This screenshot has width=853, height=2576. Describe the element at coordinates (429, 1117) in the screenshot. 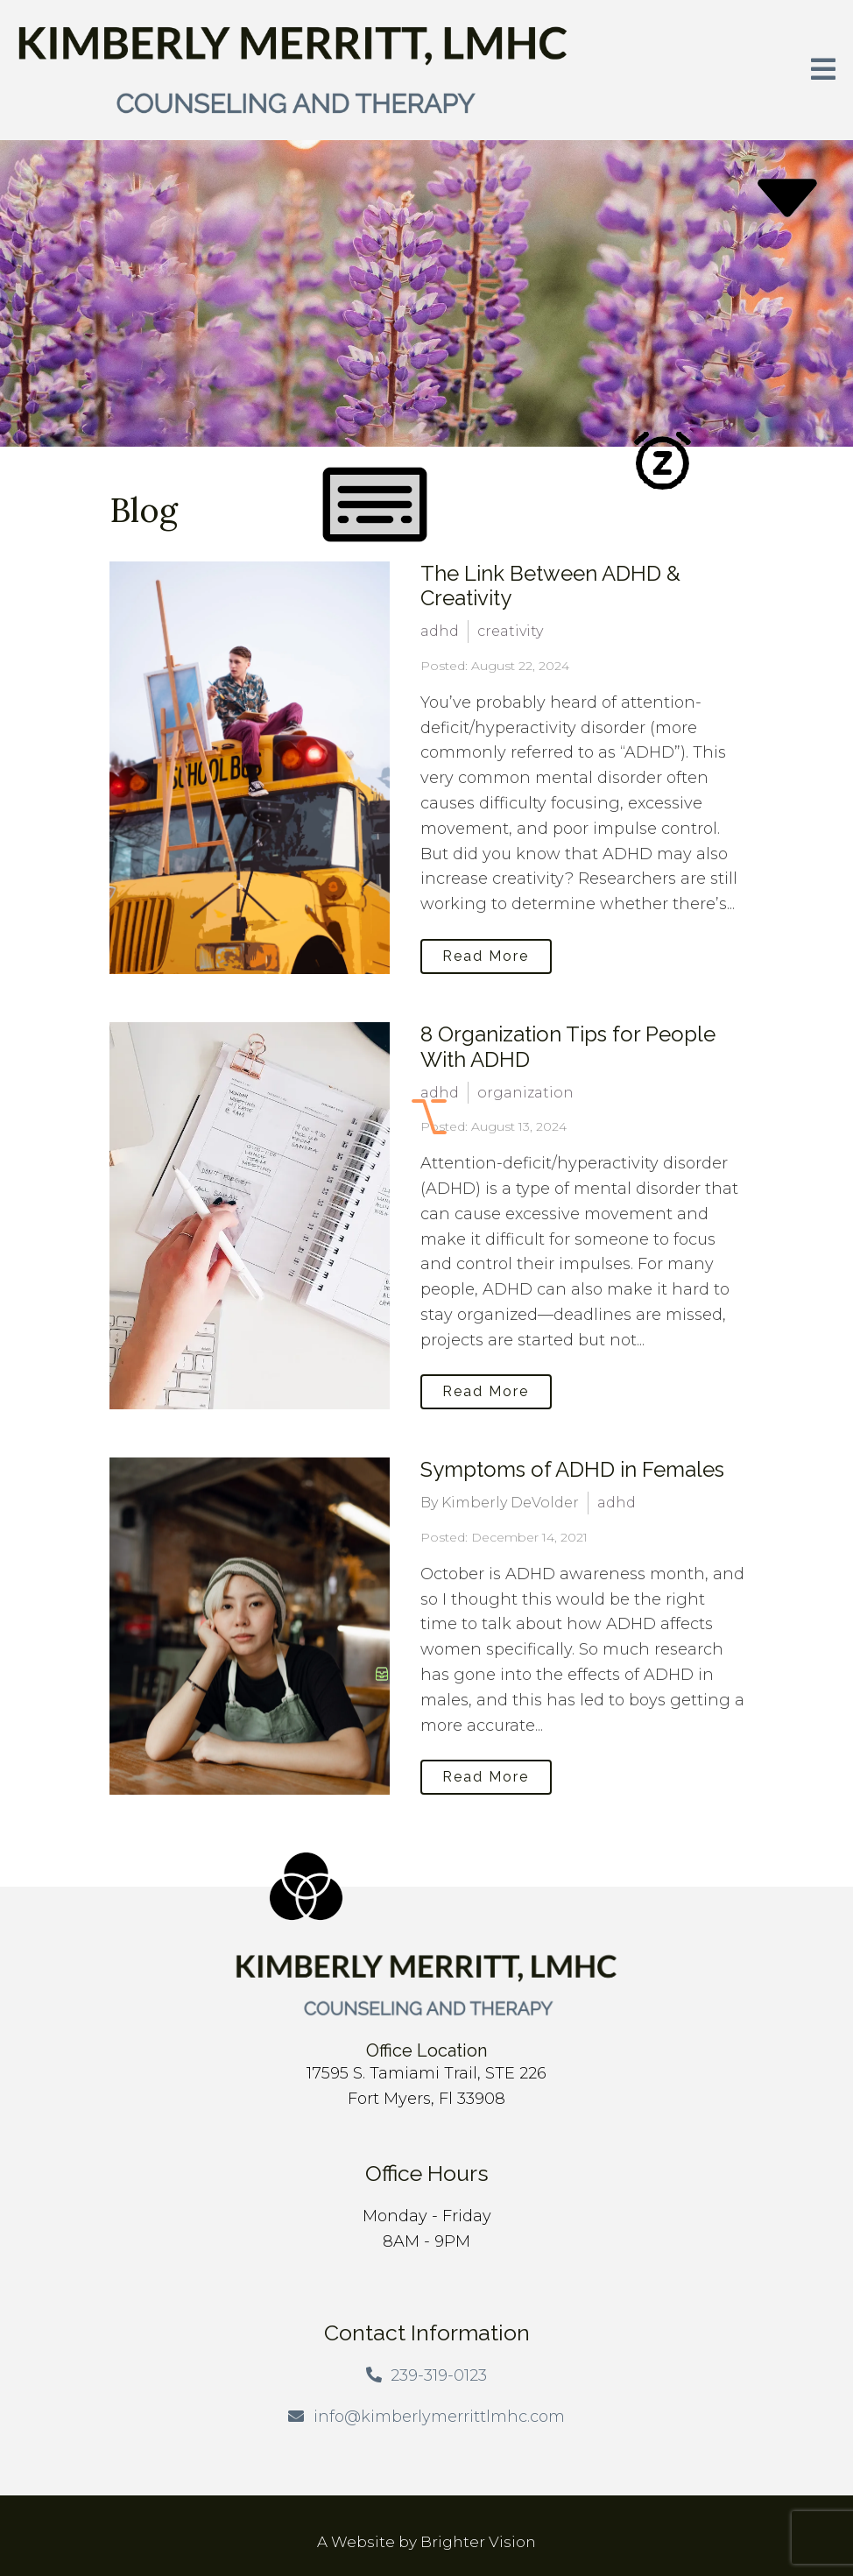

I see `access additional options or settings` at that location.